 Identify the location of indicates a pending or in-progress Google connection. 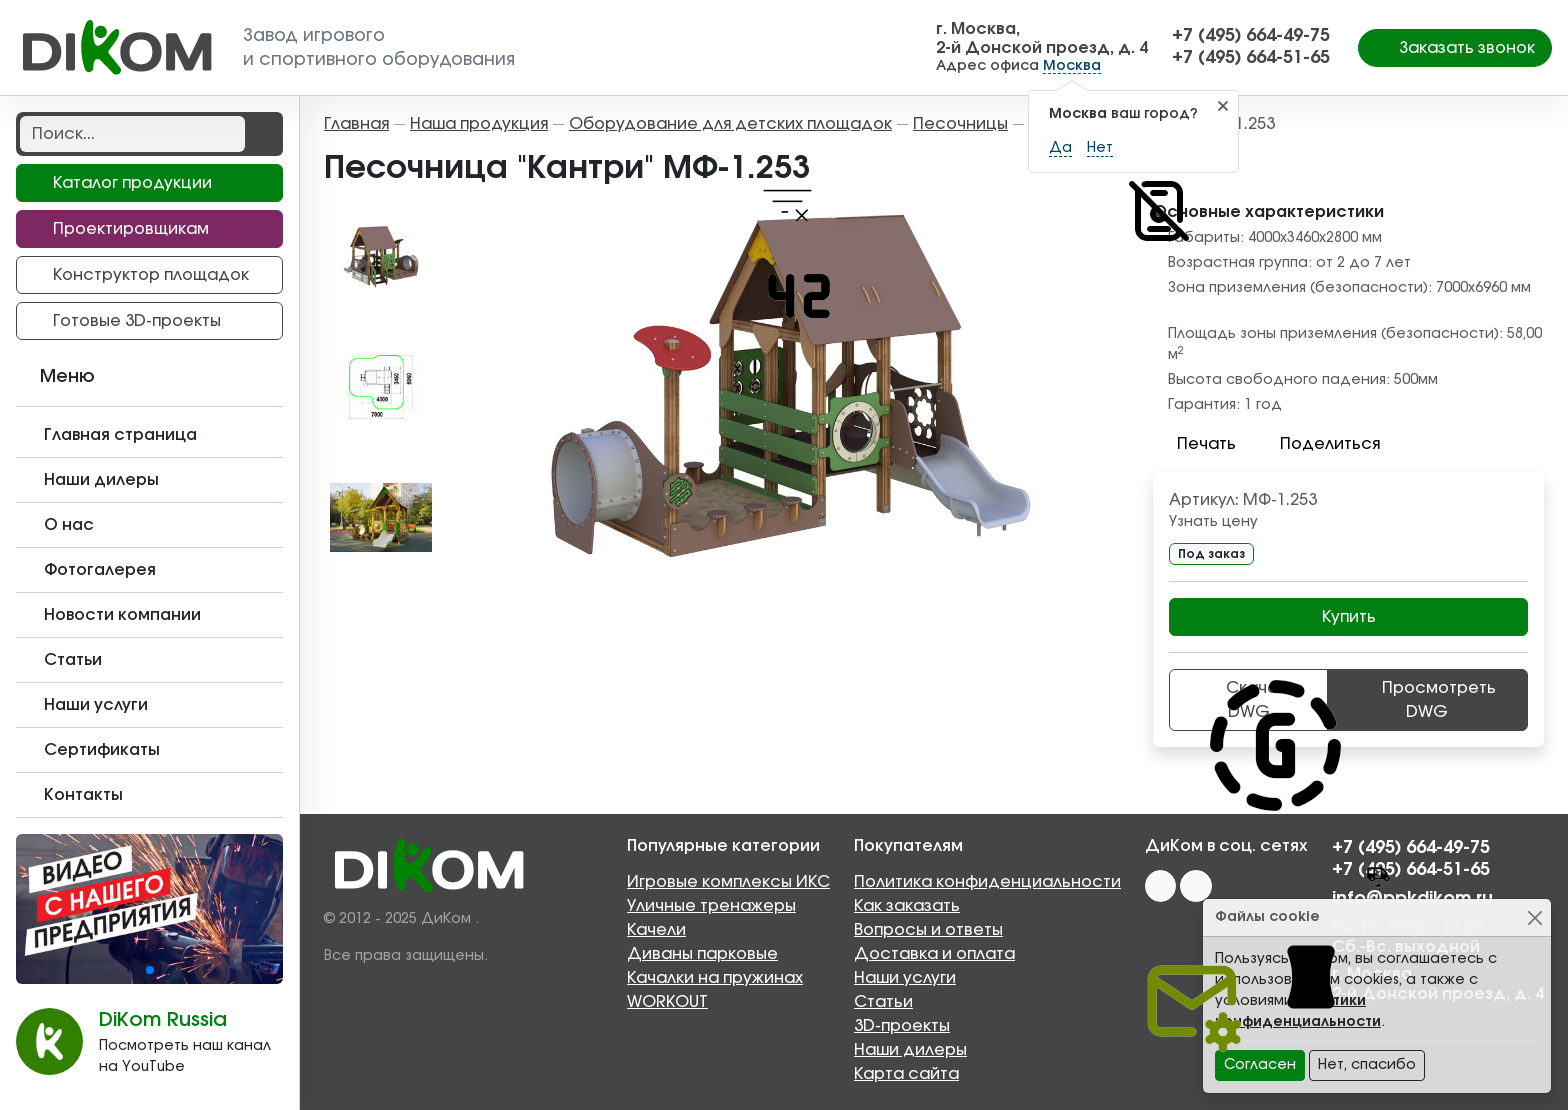
(1275, 745).